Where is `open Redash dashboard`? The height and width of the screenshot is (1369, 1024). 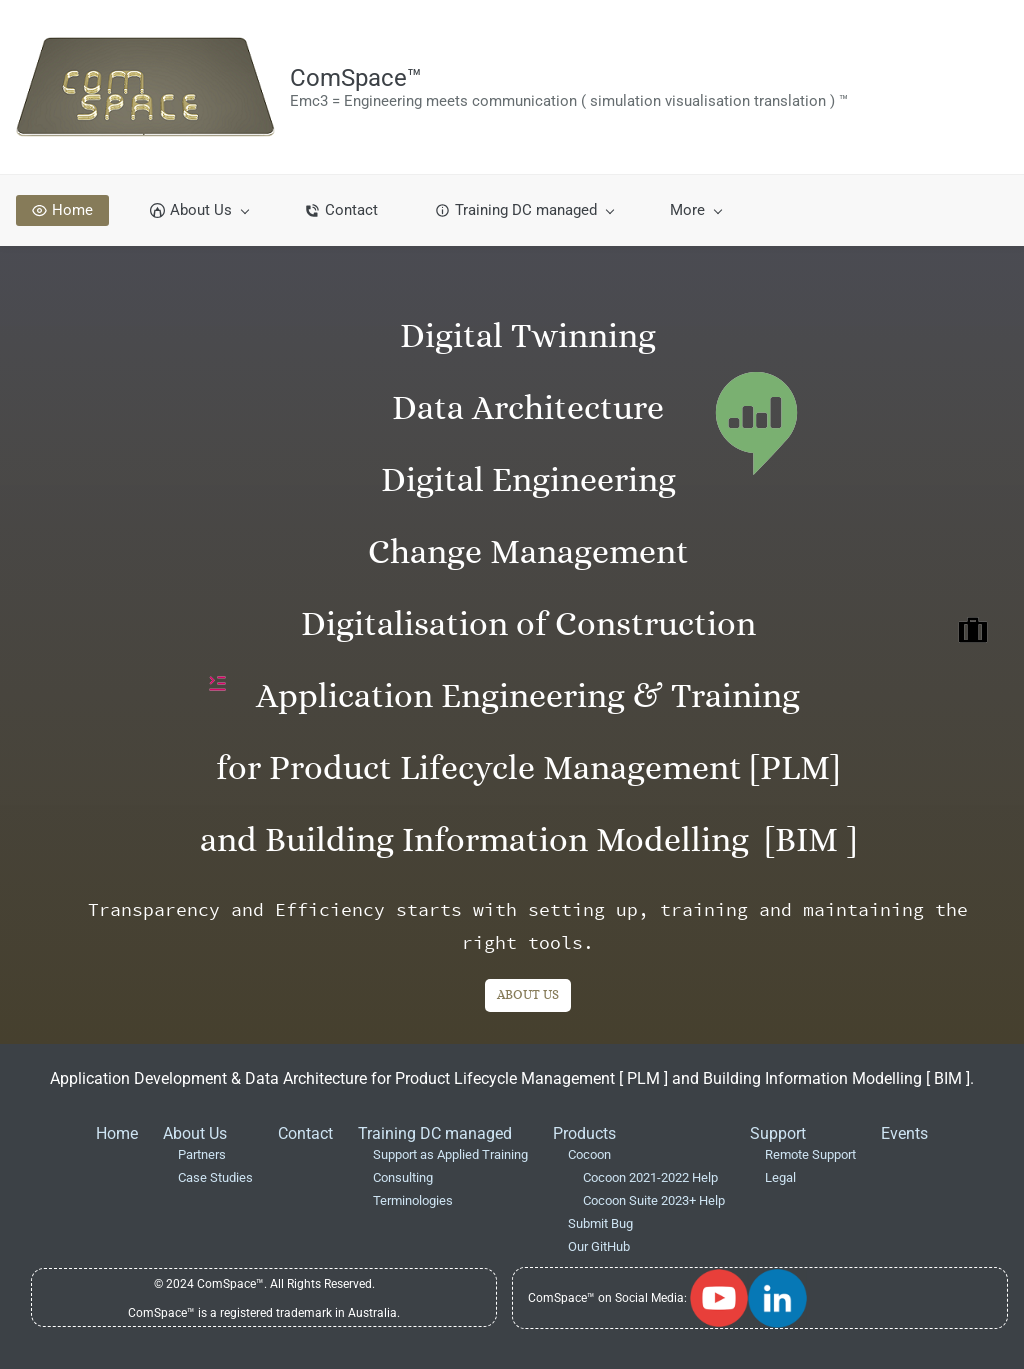 open Redash dashboard is located at coordinates (756, 423).